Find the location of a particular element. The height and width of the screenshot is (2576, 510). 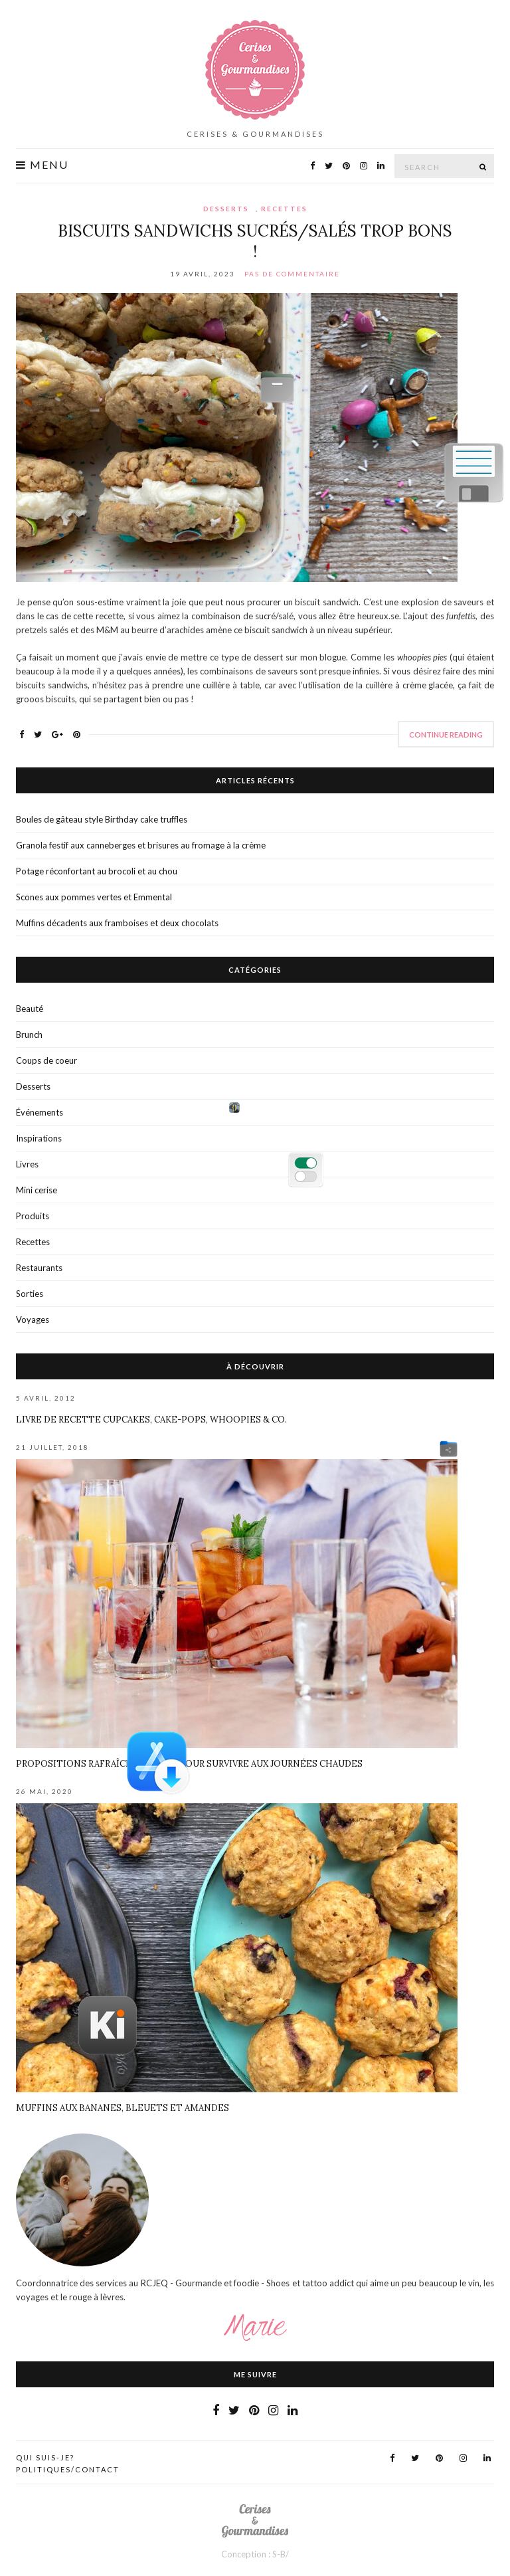

install or download new applications is located at coordinates (157, 1761).